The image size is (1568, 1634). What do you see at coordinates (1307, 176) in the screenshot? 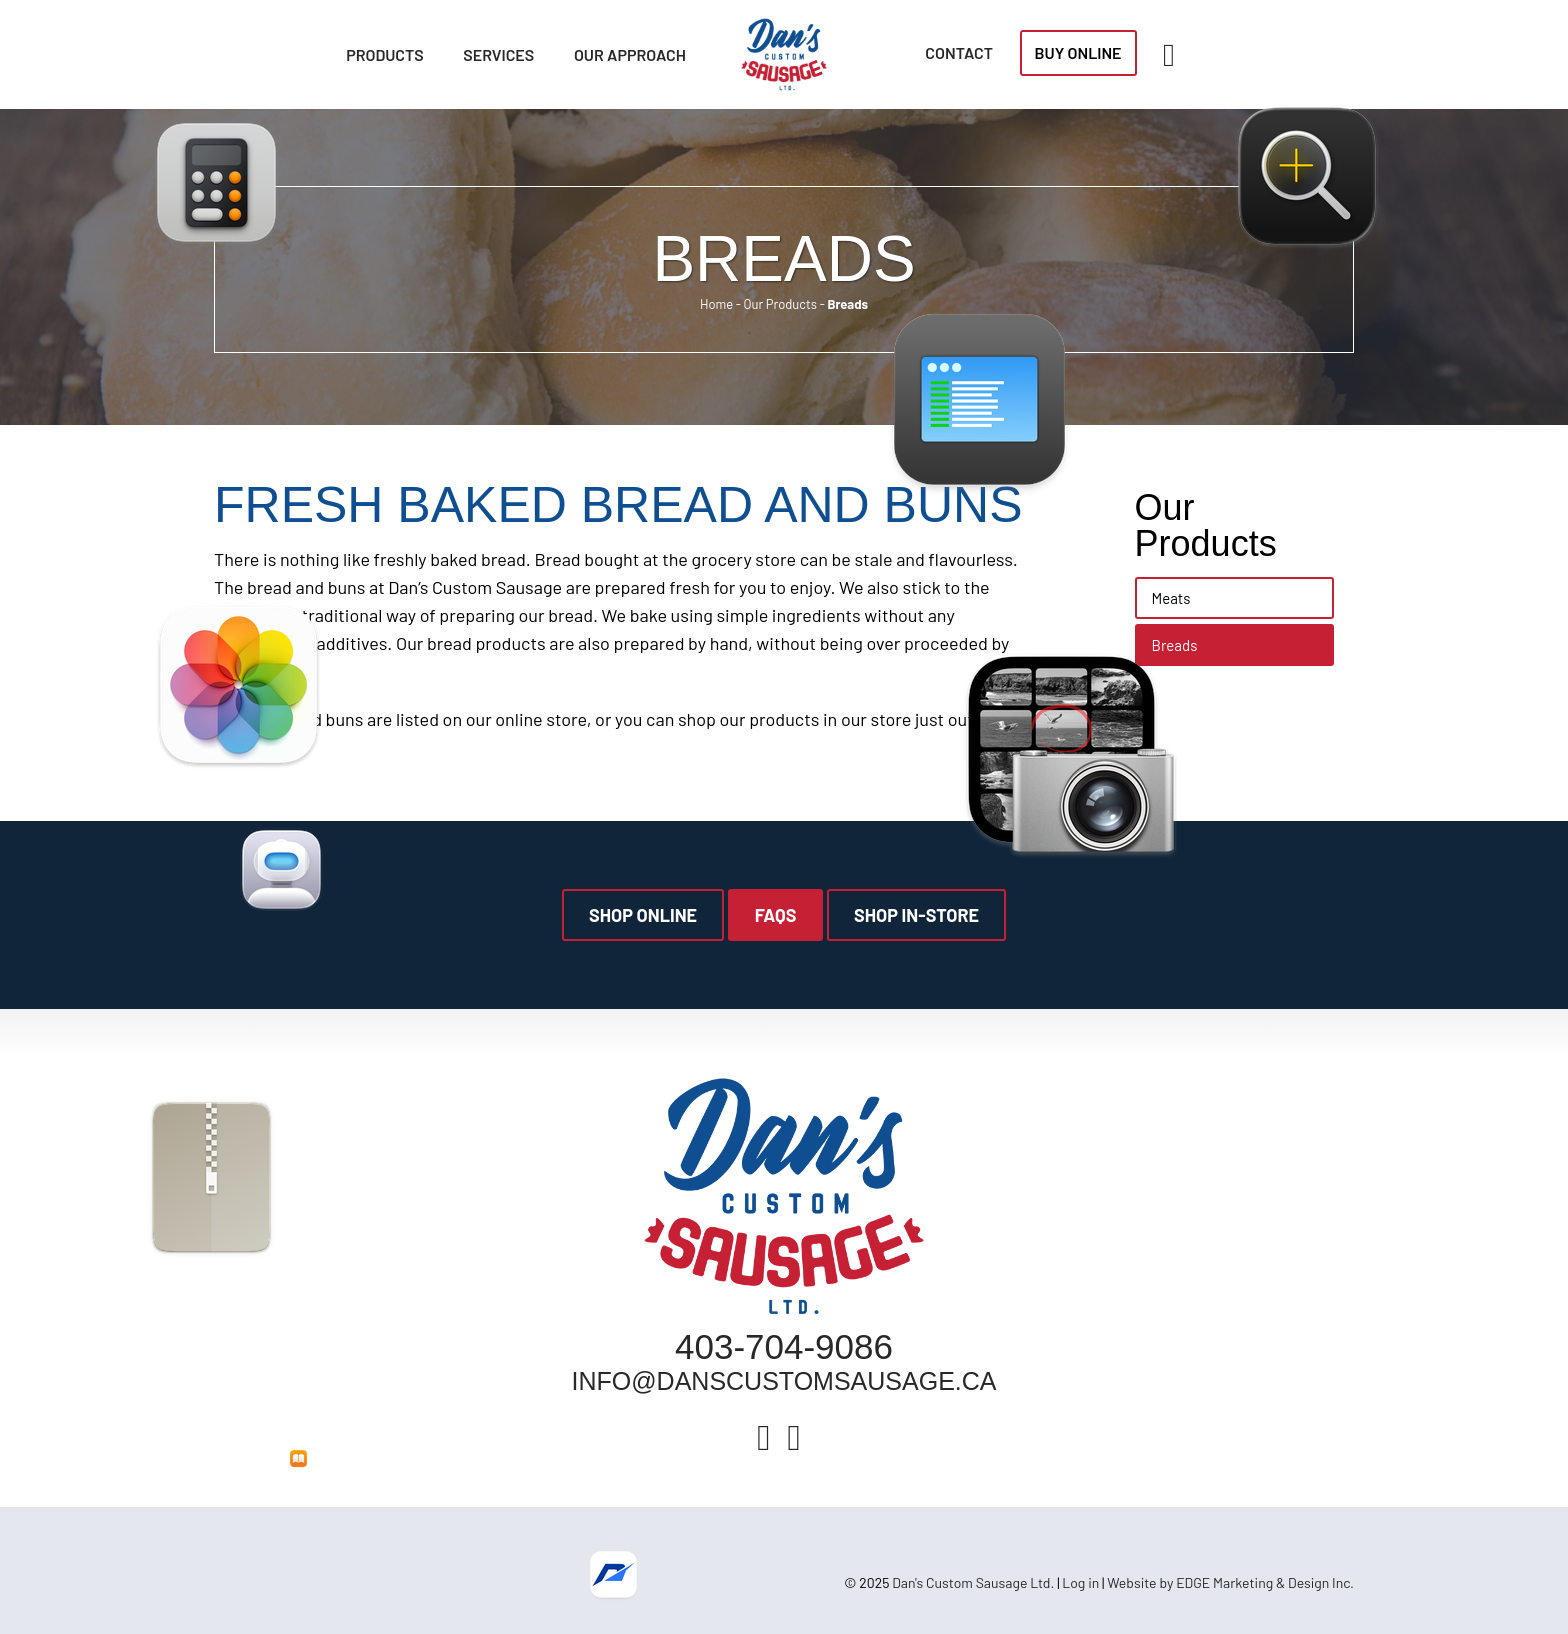
I see `open the magnifier accessibility app` at bounding box center [1307, 176].